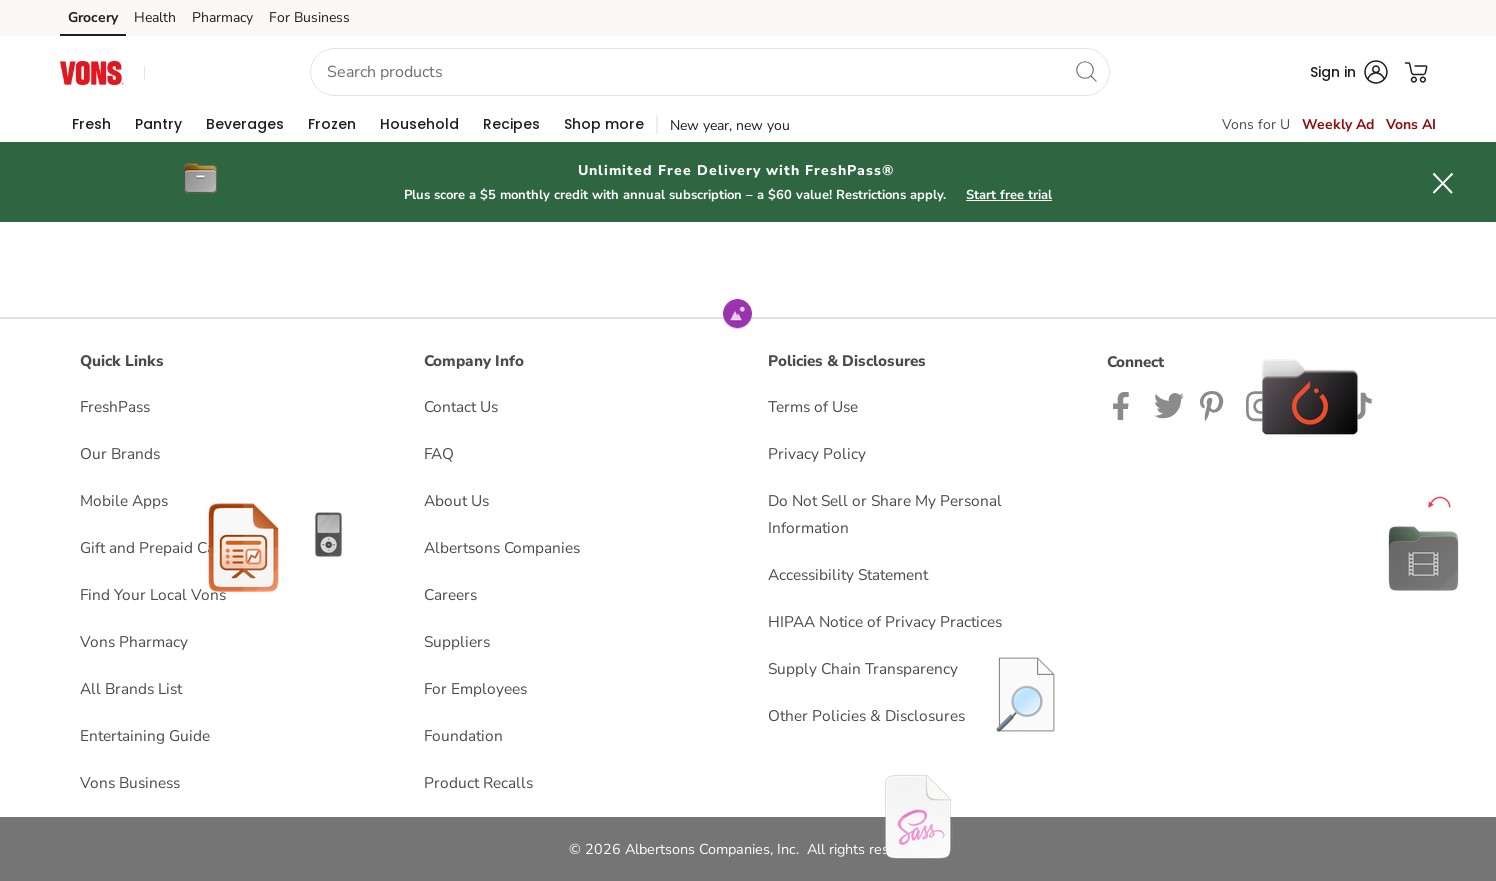 Image resolution: width=1496 pixels, height=881 pixels. Describe the element at coordinates (1309, 399) in the screenshot. I see `open pytorch project folder` at that location.